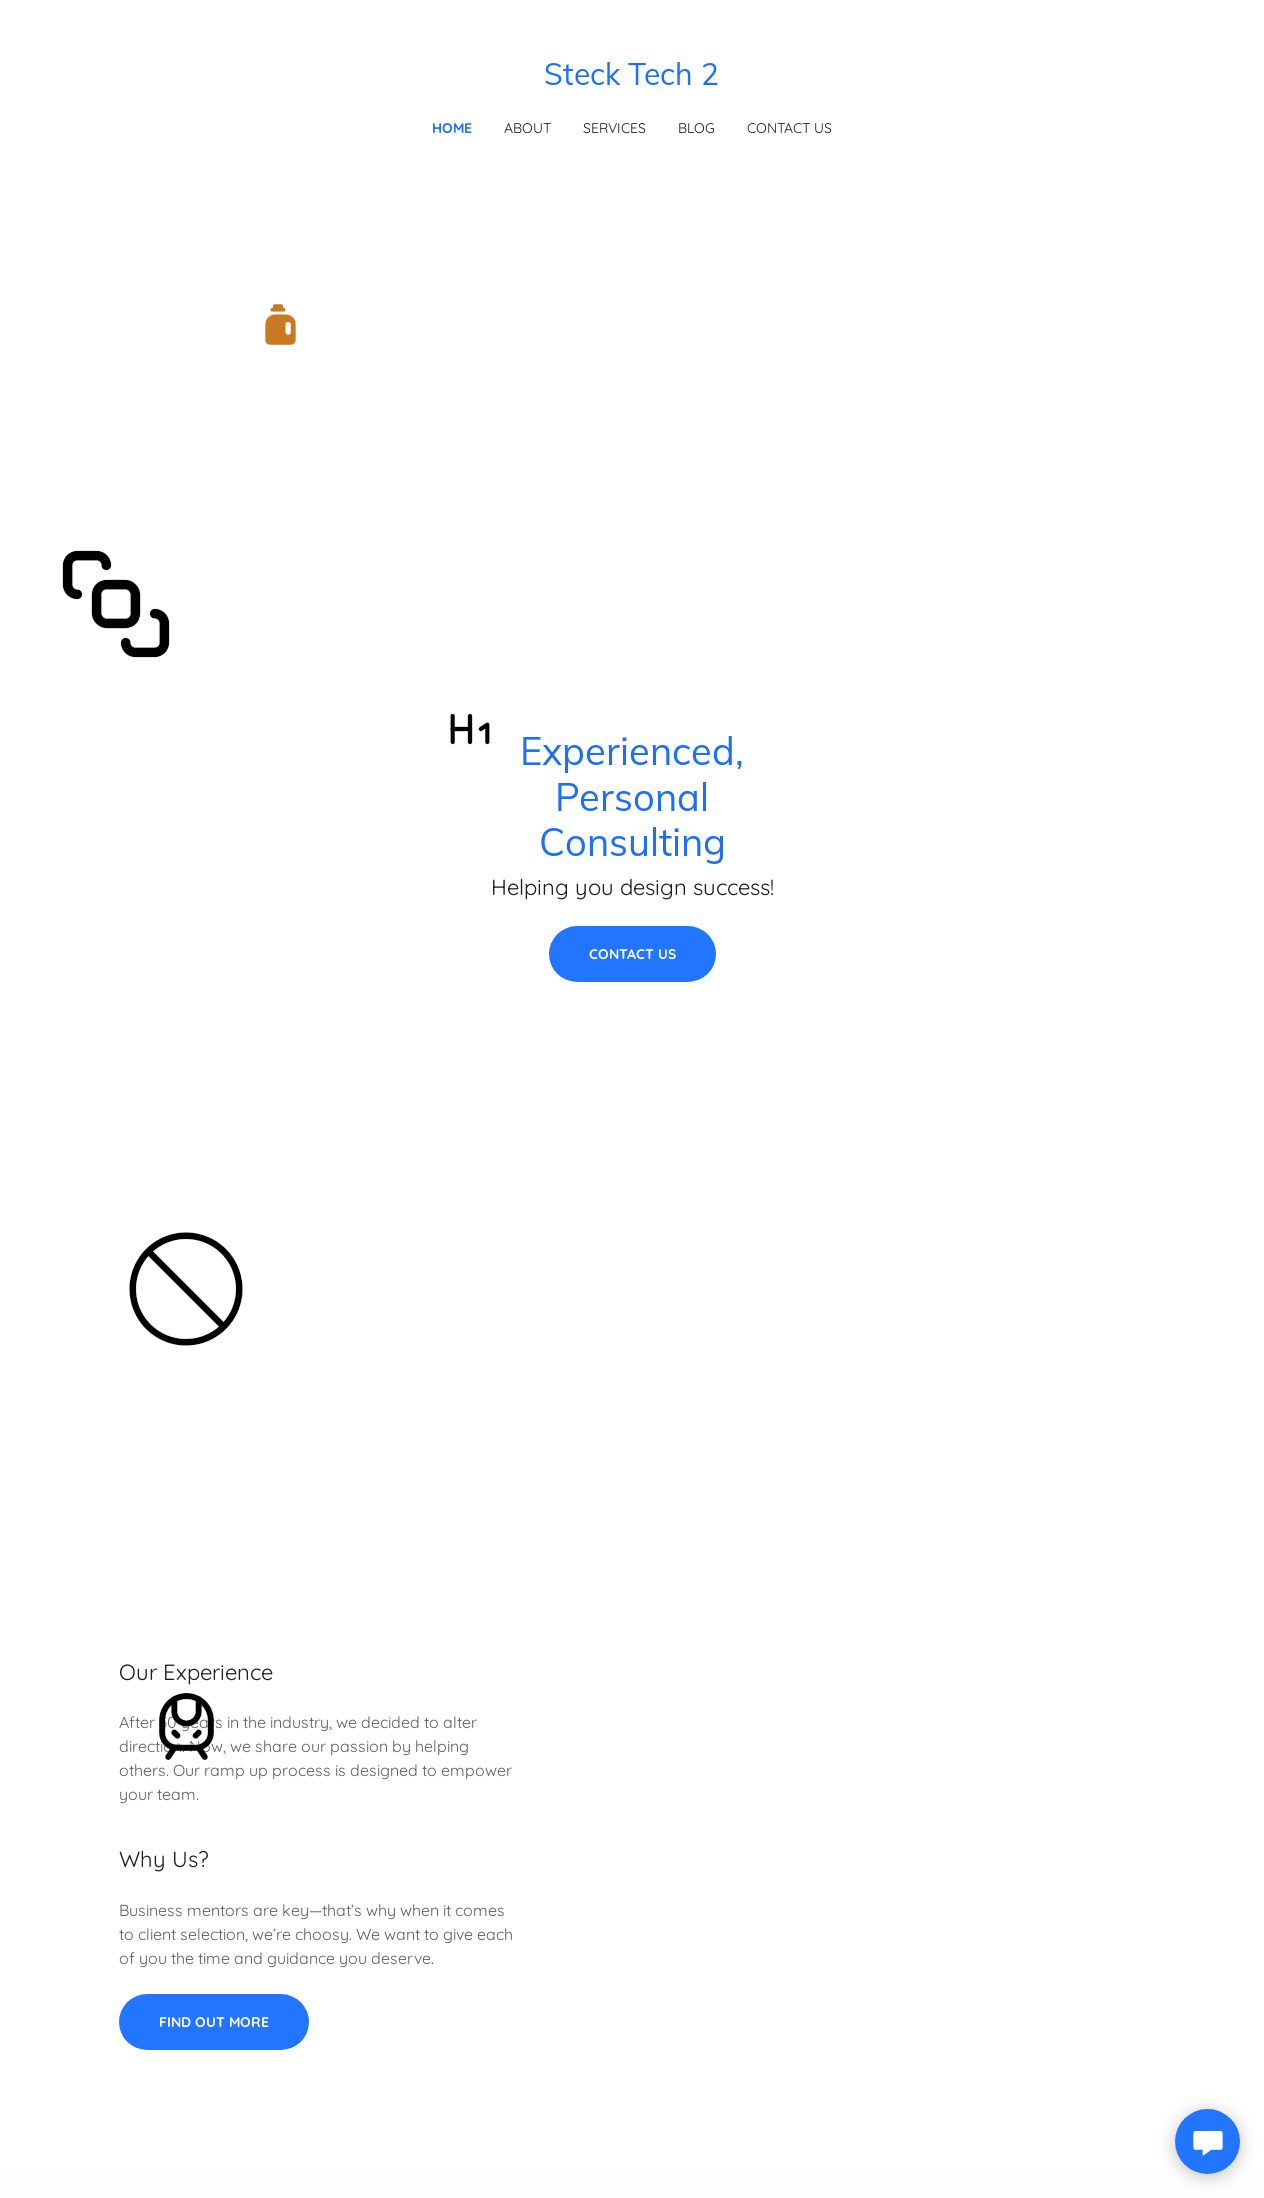 The width and height of the screenshot is (1264, 2198). What do you see at coordinates (116, 604) in the screenshot?
I see `bring selected layer to front` at bounding box center [116, 604].